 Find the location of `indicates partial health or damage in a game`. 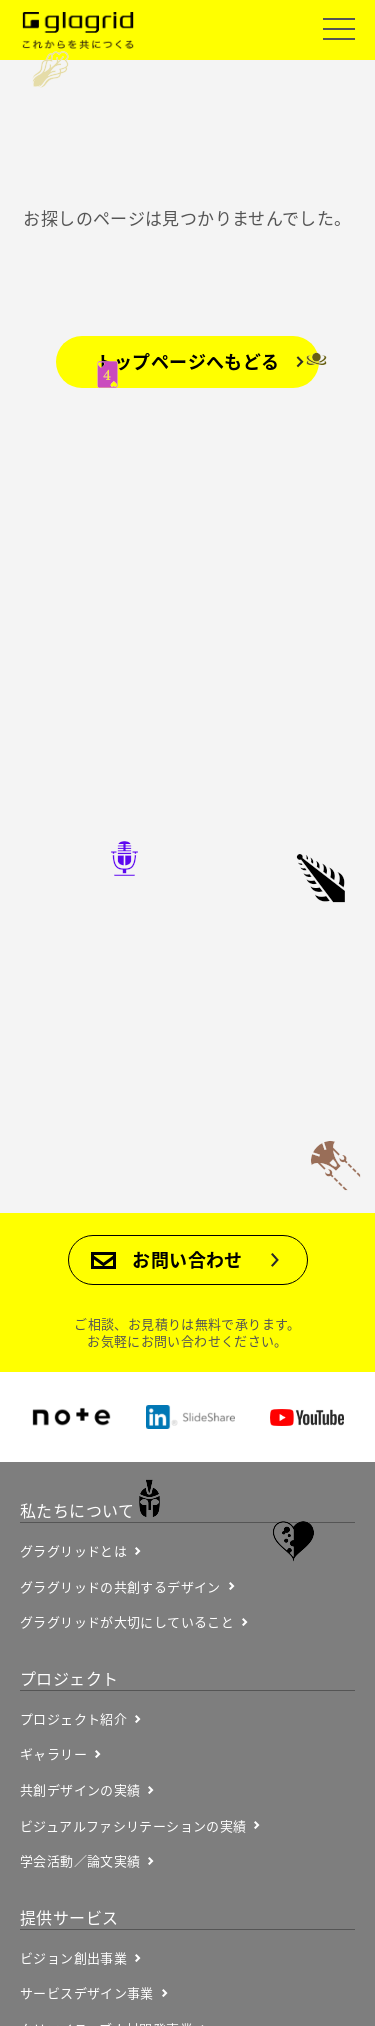

indicates partial health or damage in a game is located at coordinates (293, 1541).